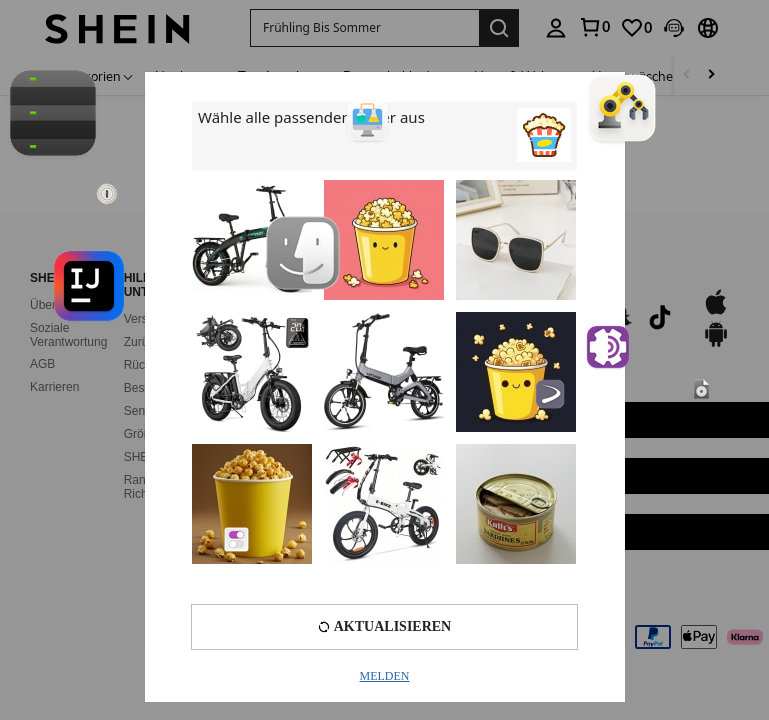  Describe the element at coordinates (550, 394) in the screenshot. I see `launch the devuan linux application` at that location.